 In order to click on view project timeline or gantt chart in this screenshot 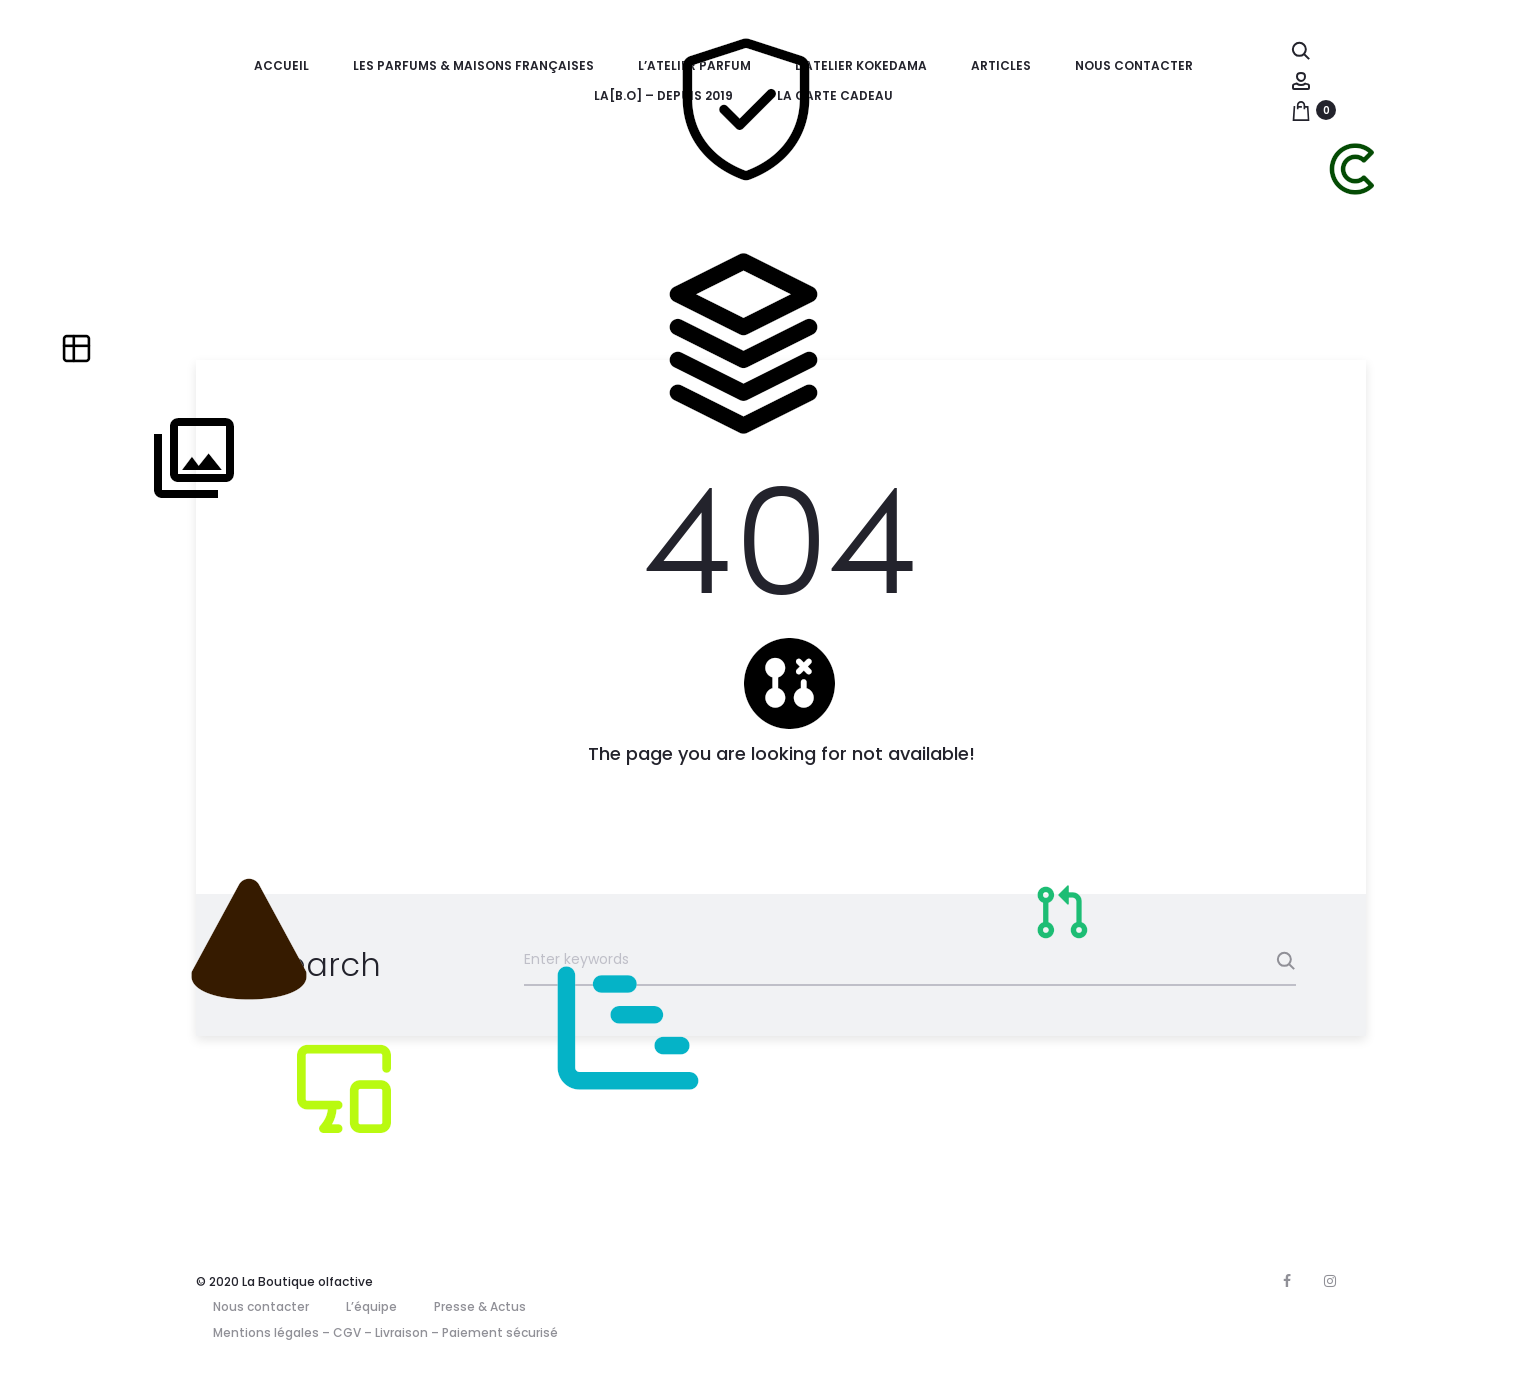, I will do `click(628, 1028)`.